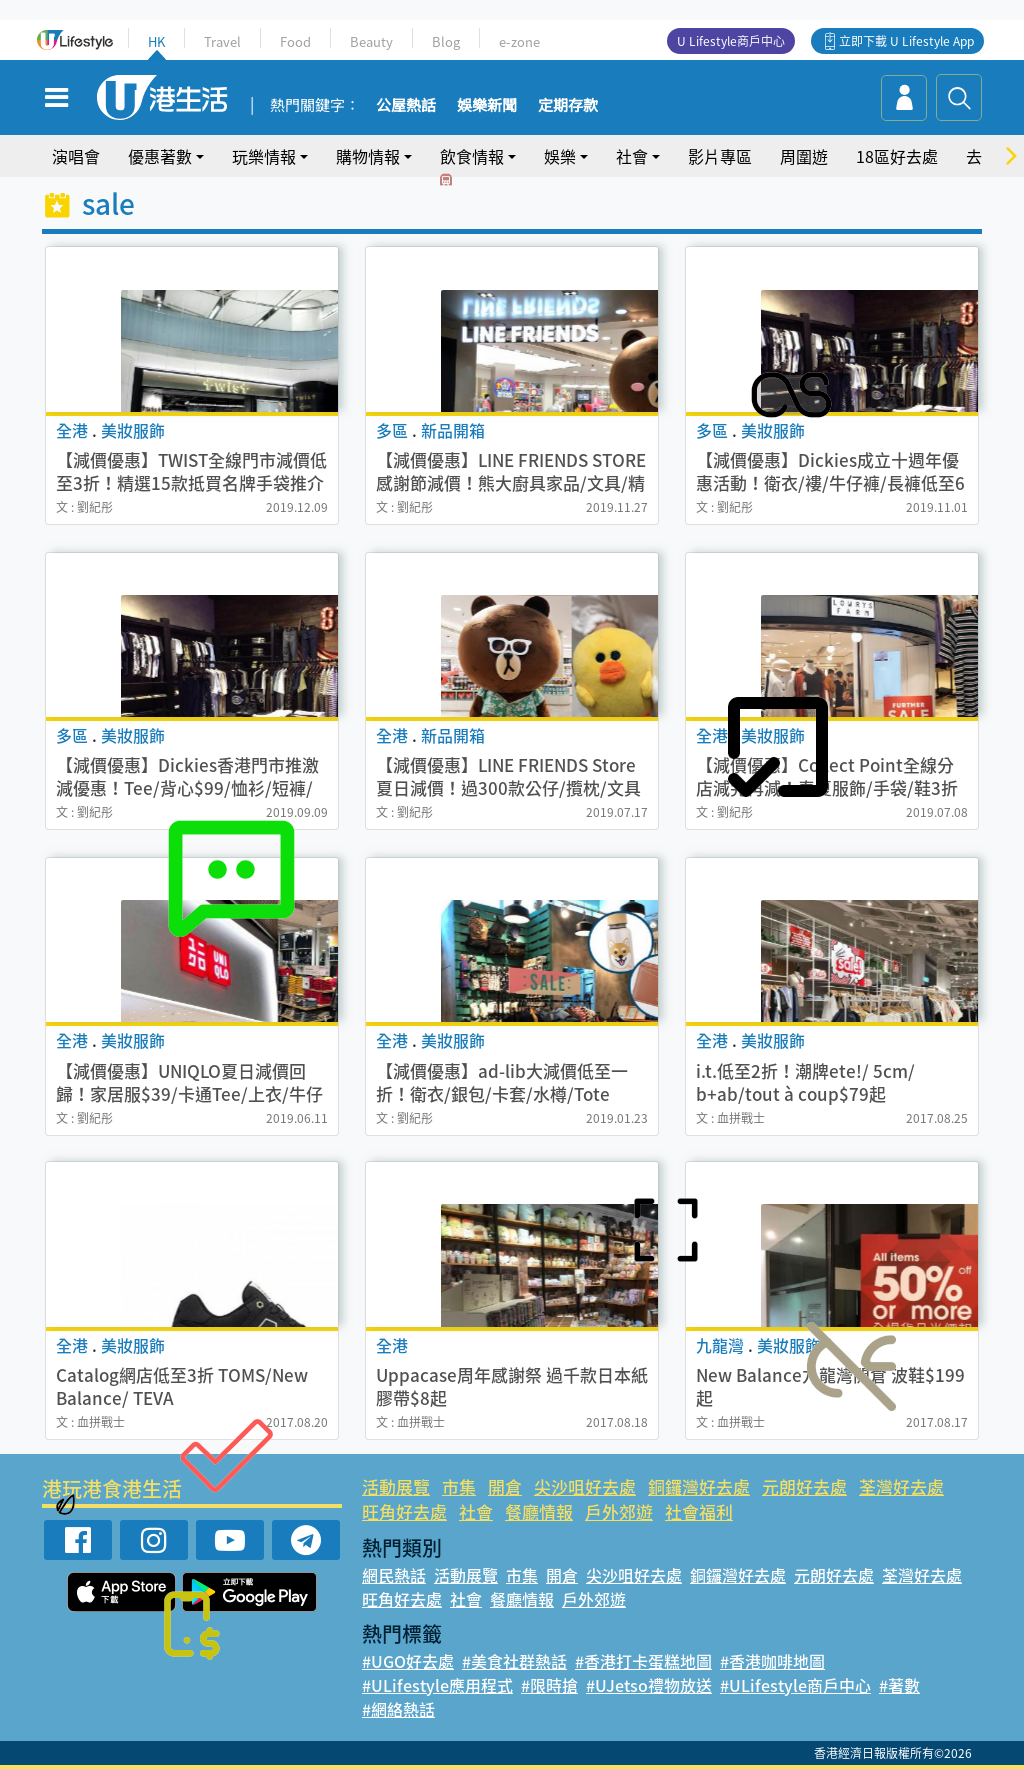 The height and width of the screenshot is (1769, 1024). What do you see at coordinates (851, 1366) in the screenshot?
I see `indicates CE certification is disabled or not applicable` at bounding box center [851, 1366].